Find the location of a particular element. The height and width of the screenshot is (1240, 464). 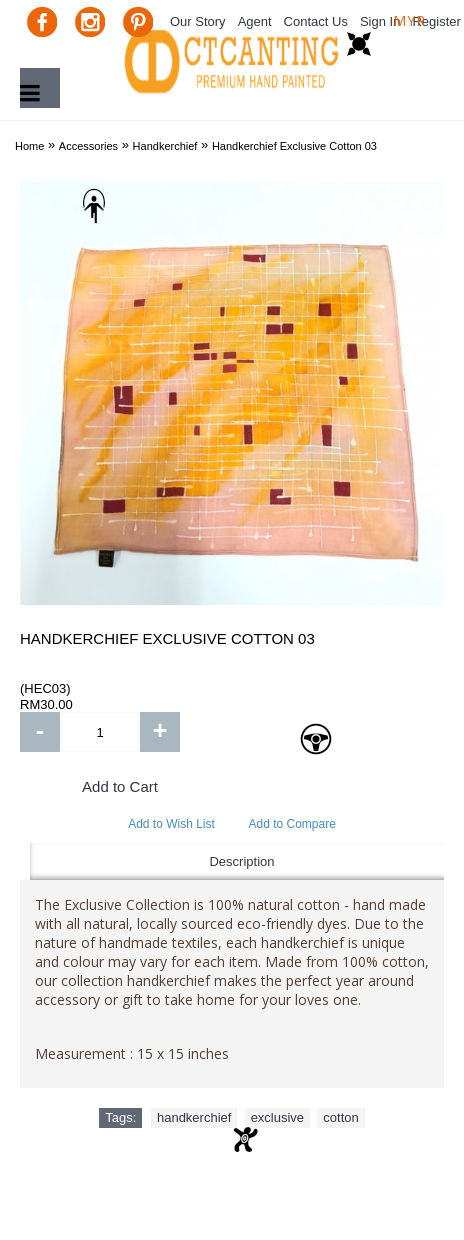

access driving or vehicle controls is located at coordinates (316, 739).